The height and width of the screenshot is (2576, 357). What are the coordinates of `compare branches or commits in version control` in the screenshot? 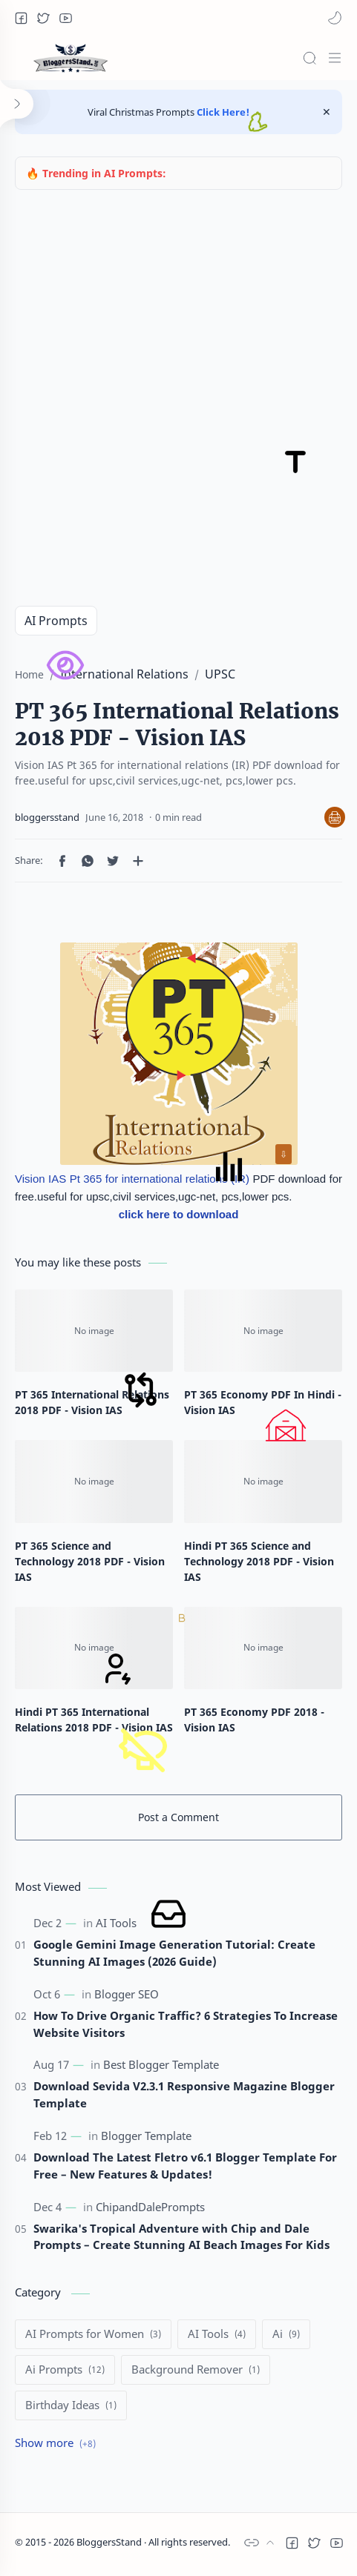 It's located at (140, 1390).